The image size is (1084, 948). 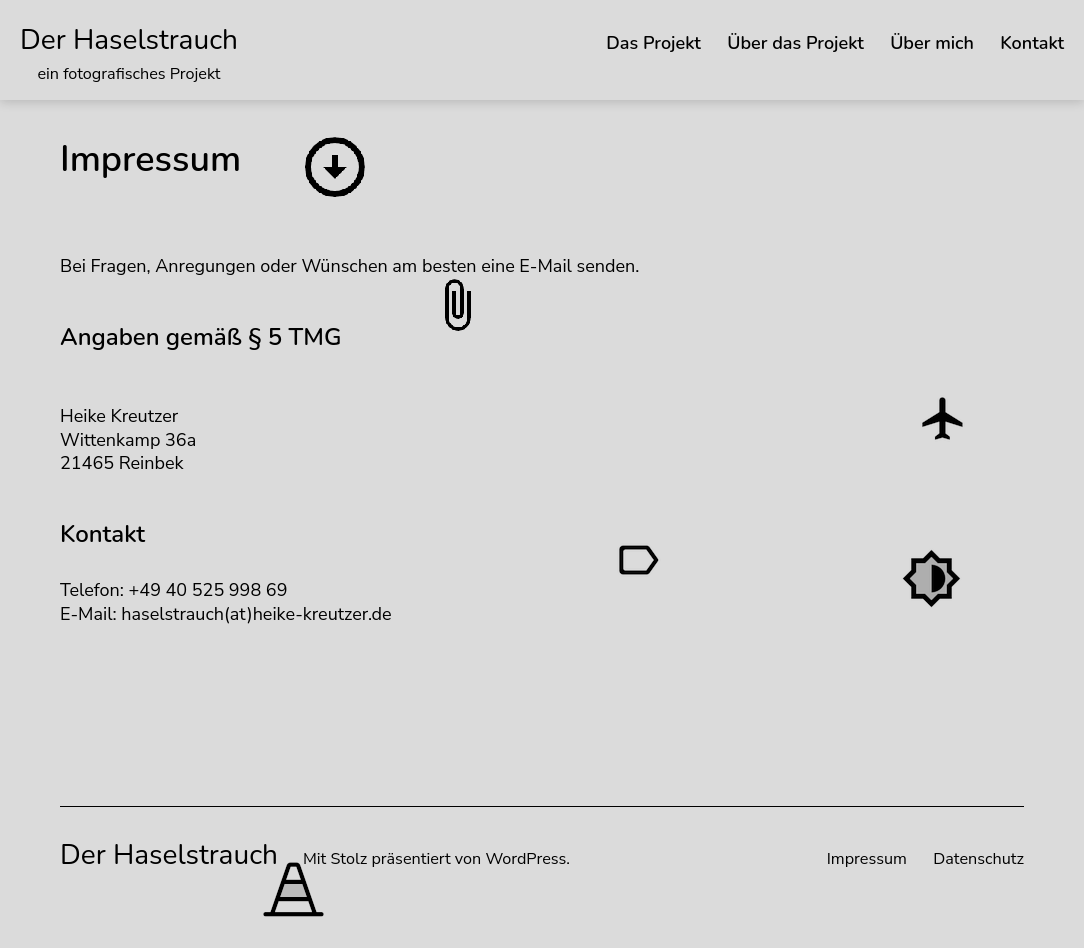 What do you see at coordinates (335, 167) in the screenshot?
I see `download file or content` at bounding box center [335, 167].